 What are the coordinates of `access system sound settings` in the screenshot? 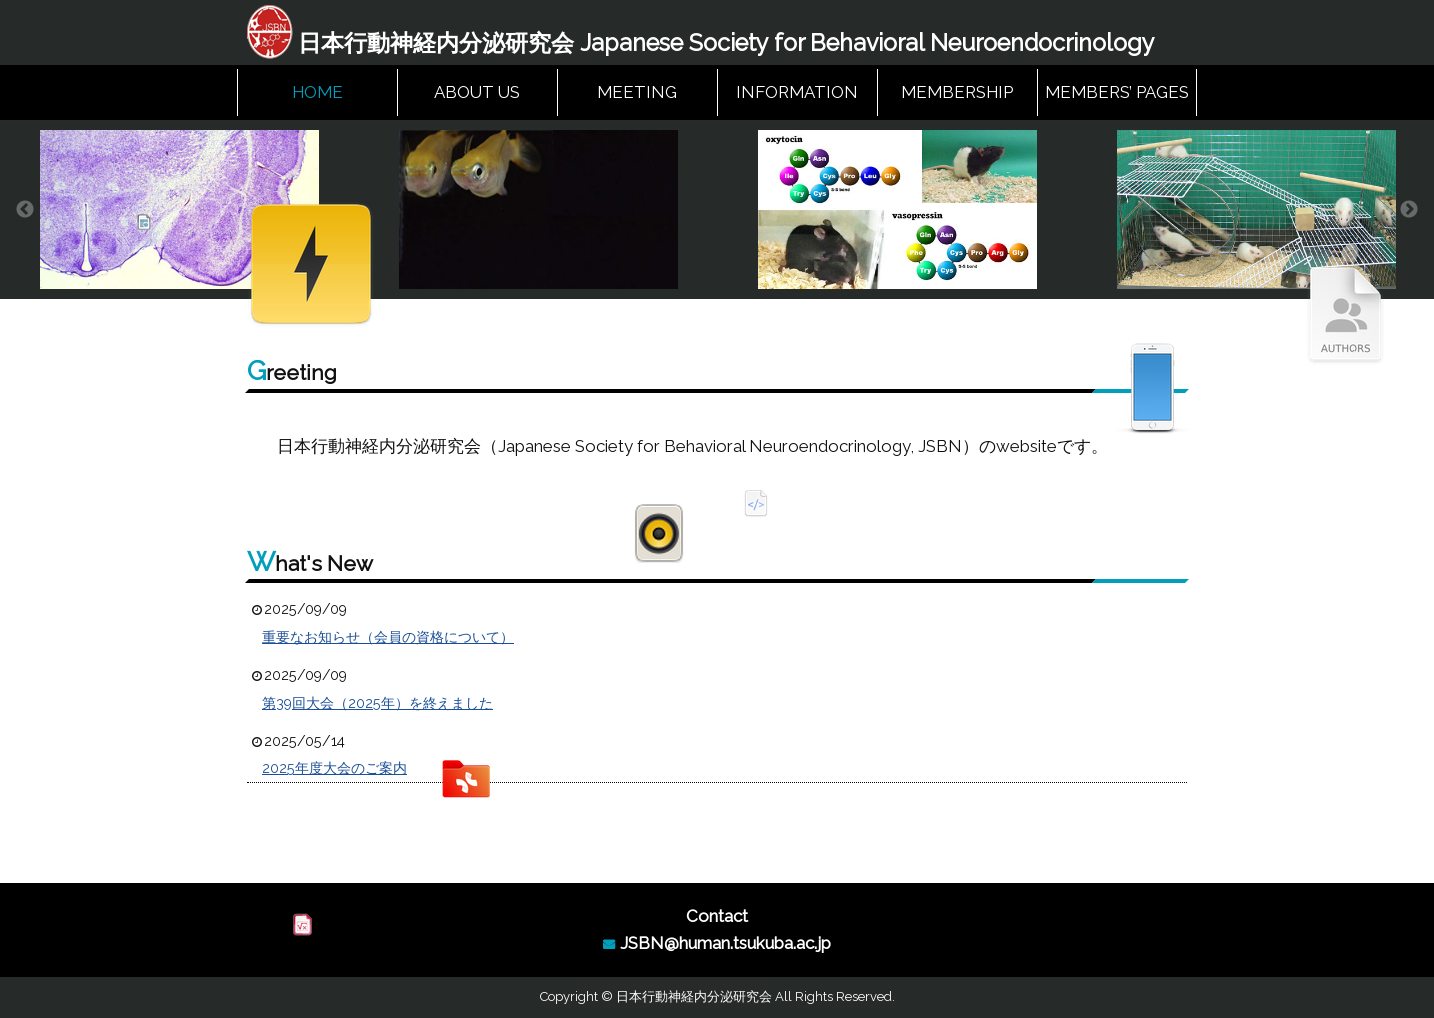 It's located at (659, 533).